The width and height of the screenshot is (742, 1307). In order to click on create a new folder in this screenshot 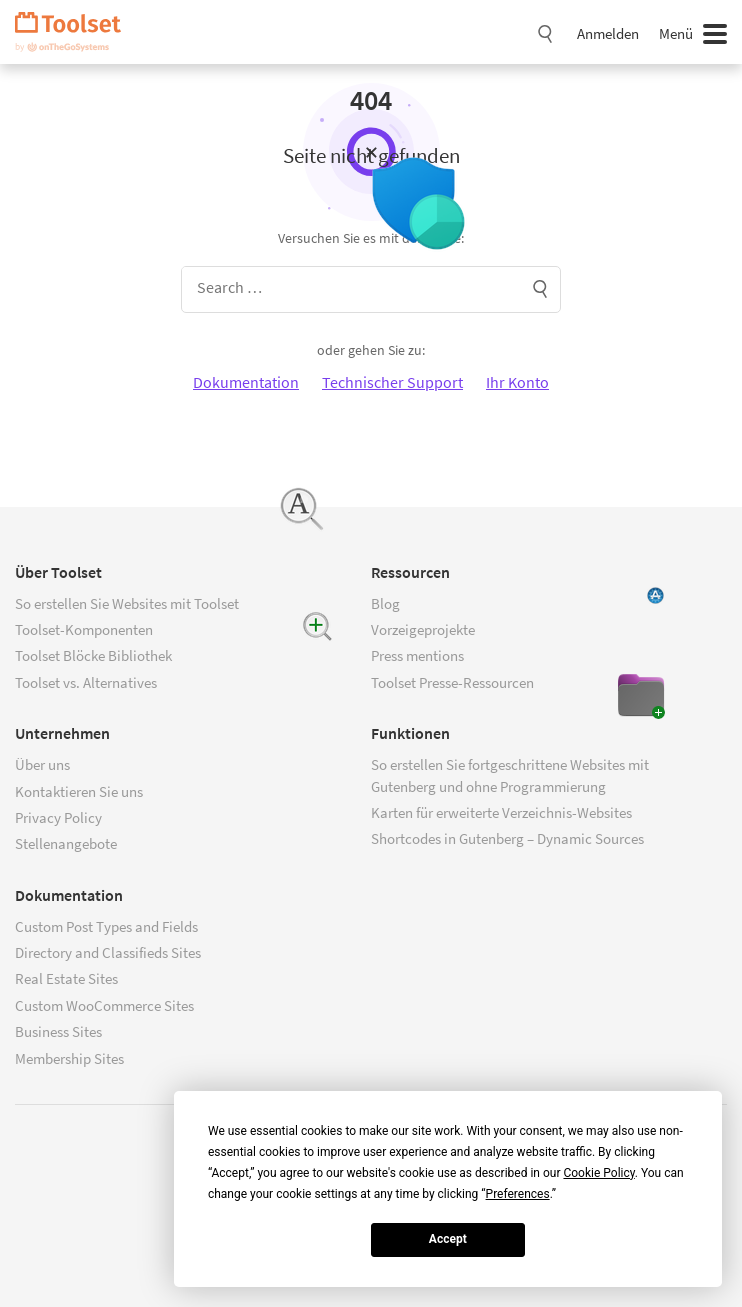, I will do `click(641, 695)`.